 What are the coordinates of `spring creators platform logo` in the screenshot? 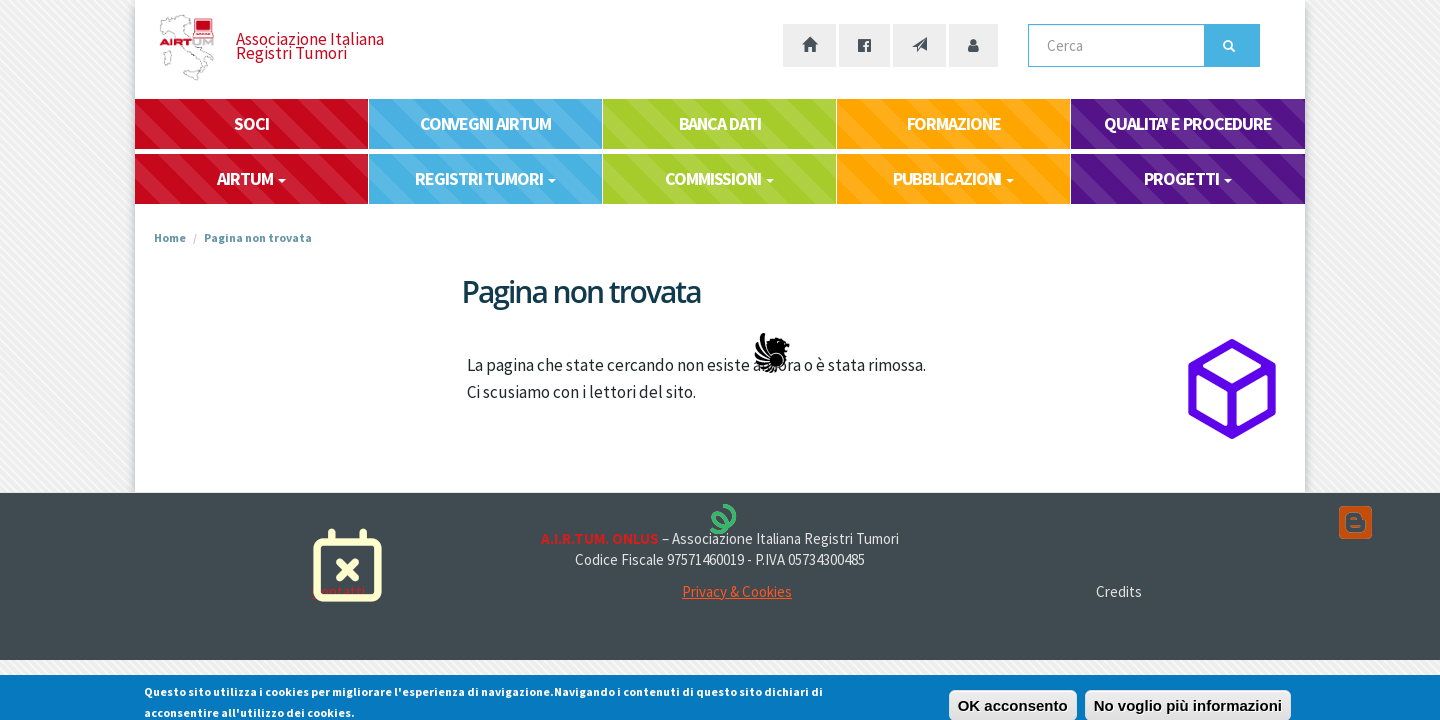 It's located at (723, 519).